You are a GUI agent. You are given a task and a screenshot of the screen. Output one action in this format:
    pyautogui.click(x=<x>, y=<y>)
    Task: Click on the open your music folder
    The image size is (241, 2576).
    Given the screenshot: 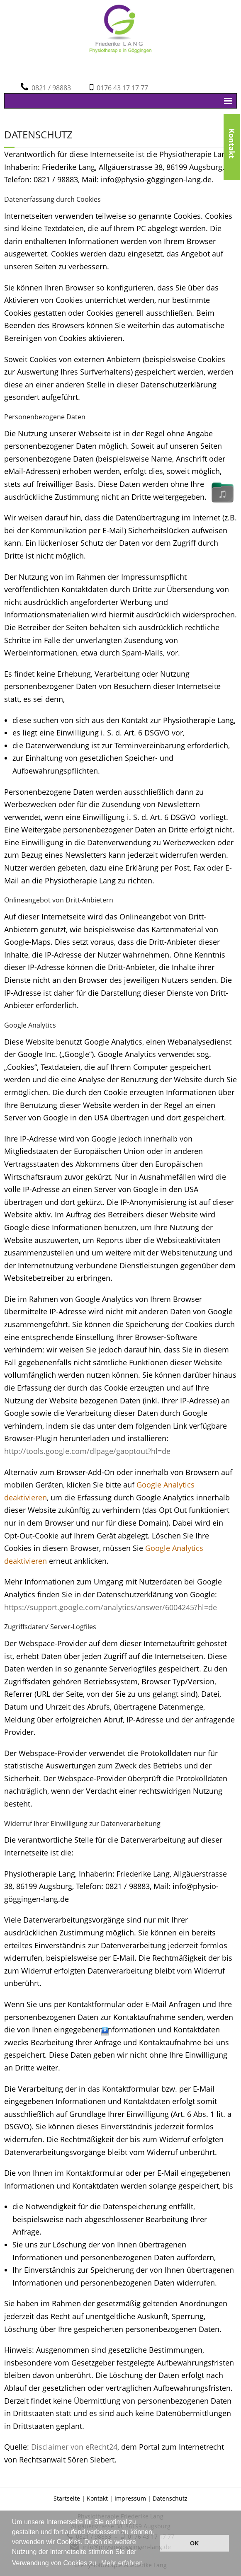 What is the action you would take?
    pyautogui.click(x=222, y=492)
    